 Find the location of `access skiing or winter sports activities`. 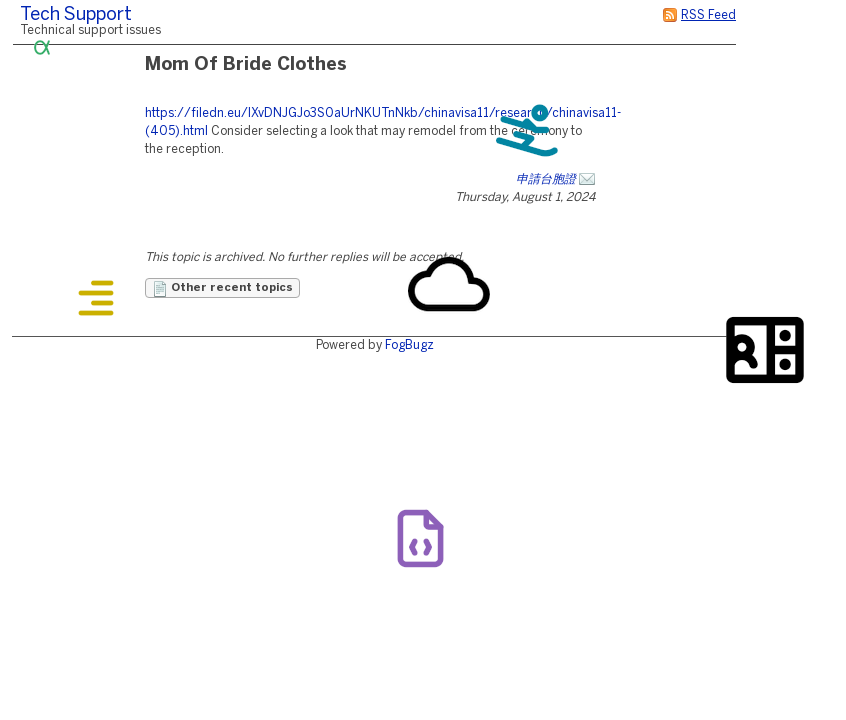

access skiing or winter sports activities is located at coordinates (527, 131).